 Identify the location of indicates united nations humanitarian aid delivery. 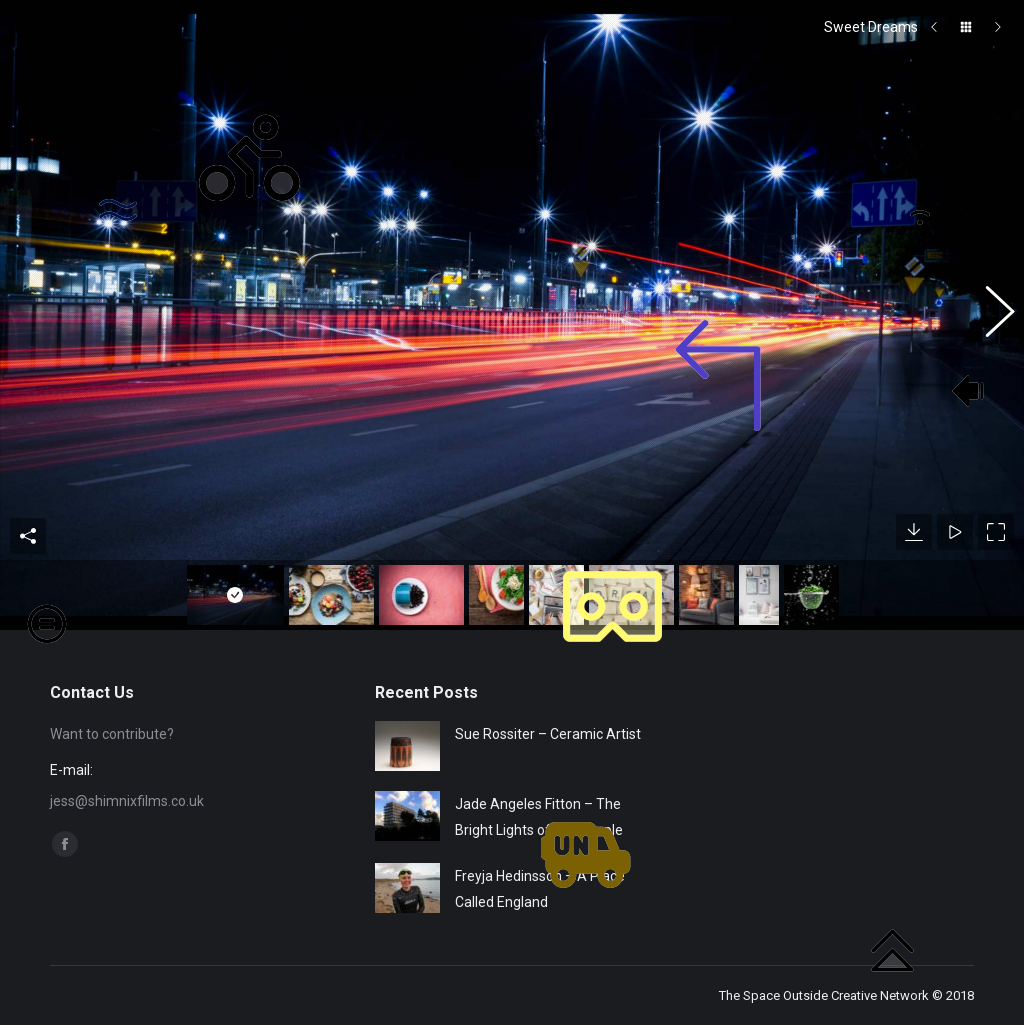
(588, 855).